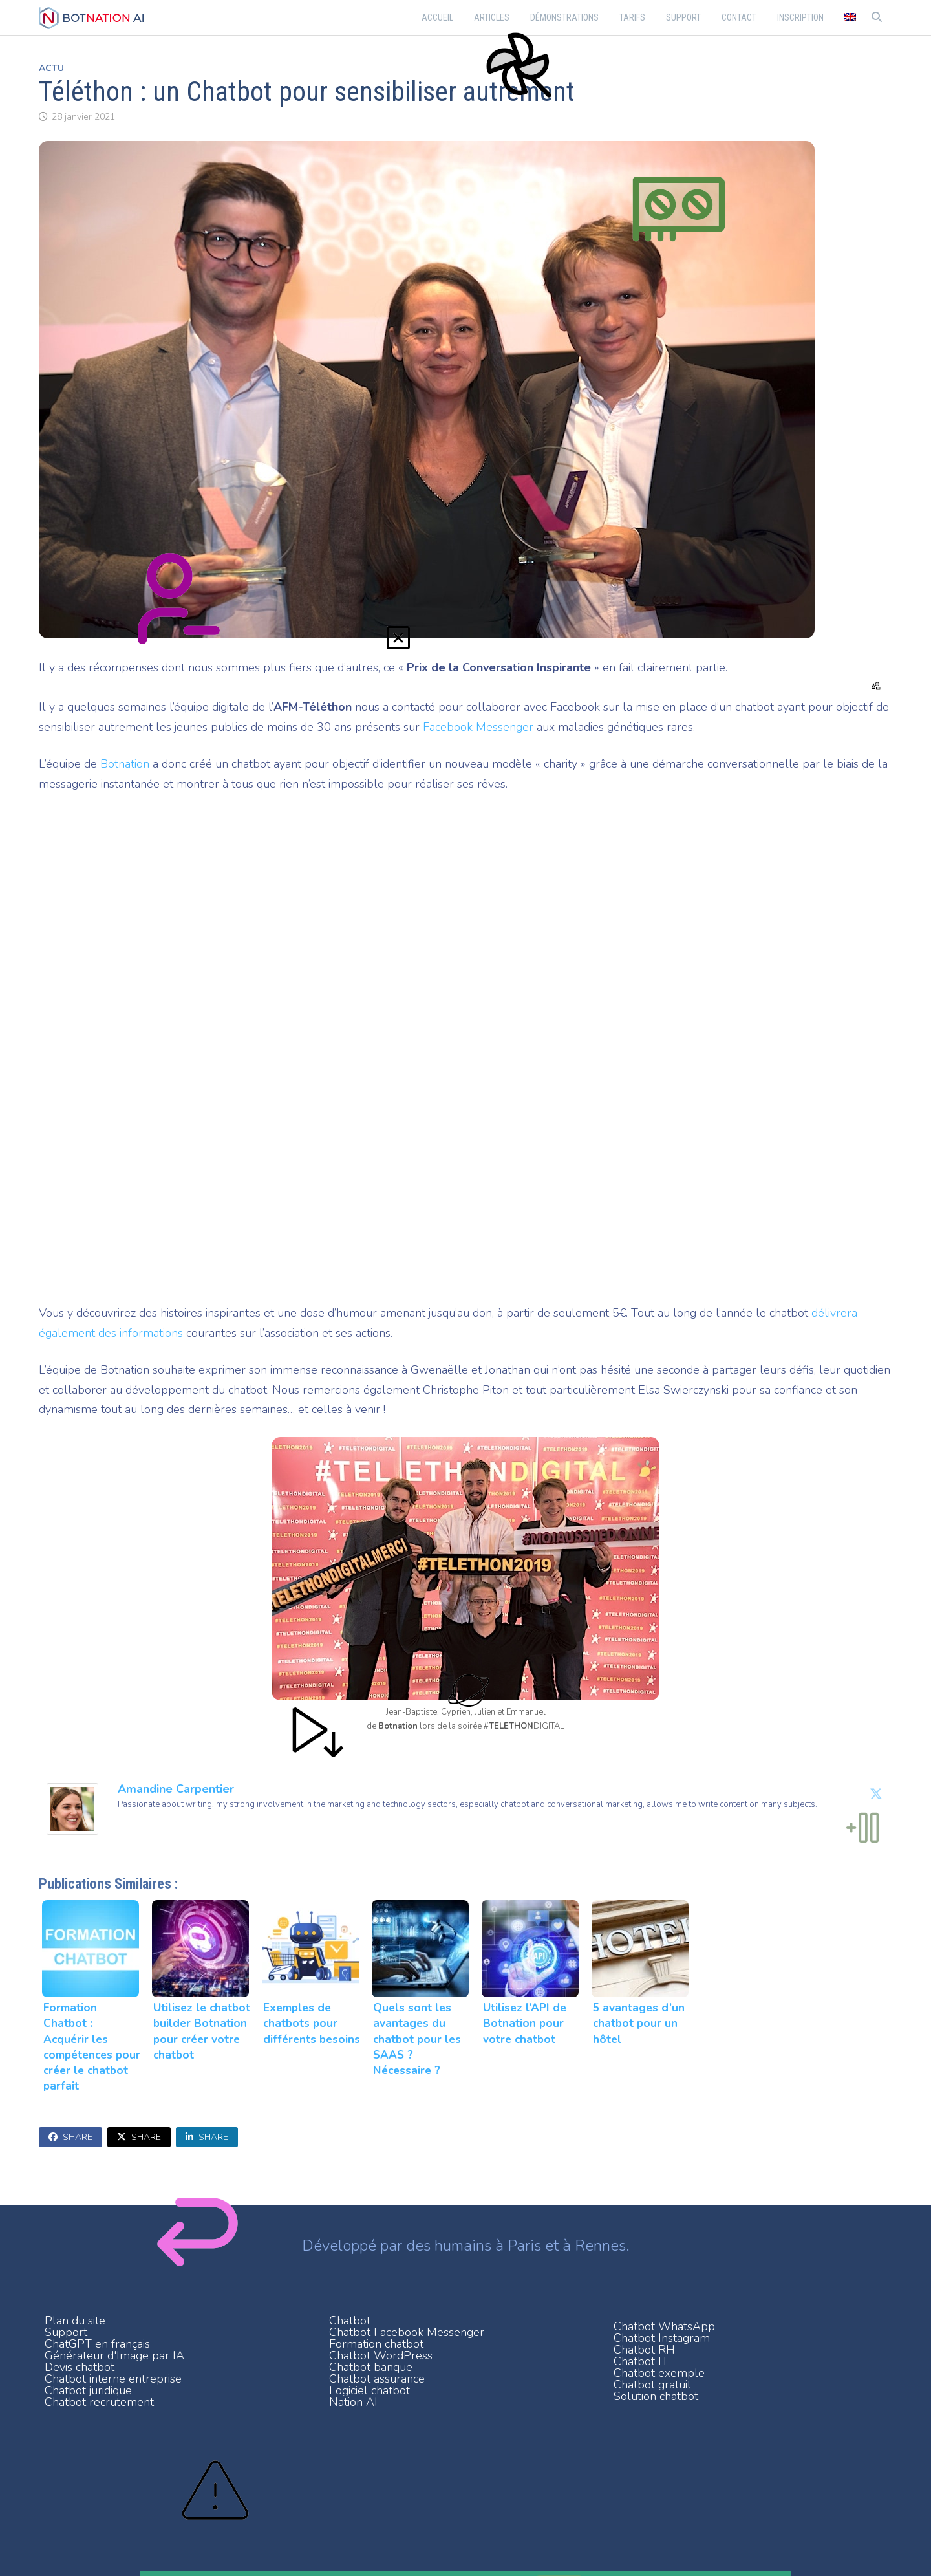 This screenshot has width=931, height=2576. What do you see at coordinates (865, 1828) in the screenshot?
I see `add a new column to the left` at bounding box center [865, 1828].